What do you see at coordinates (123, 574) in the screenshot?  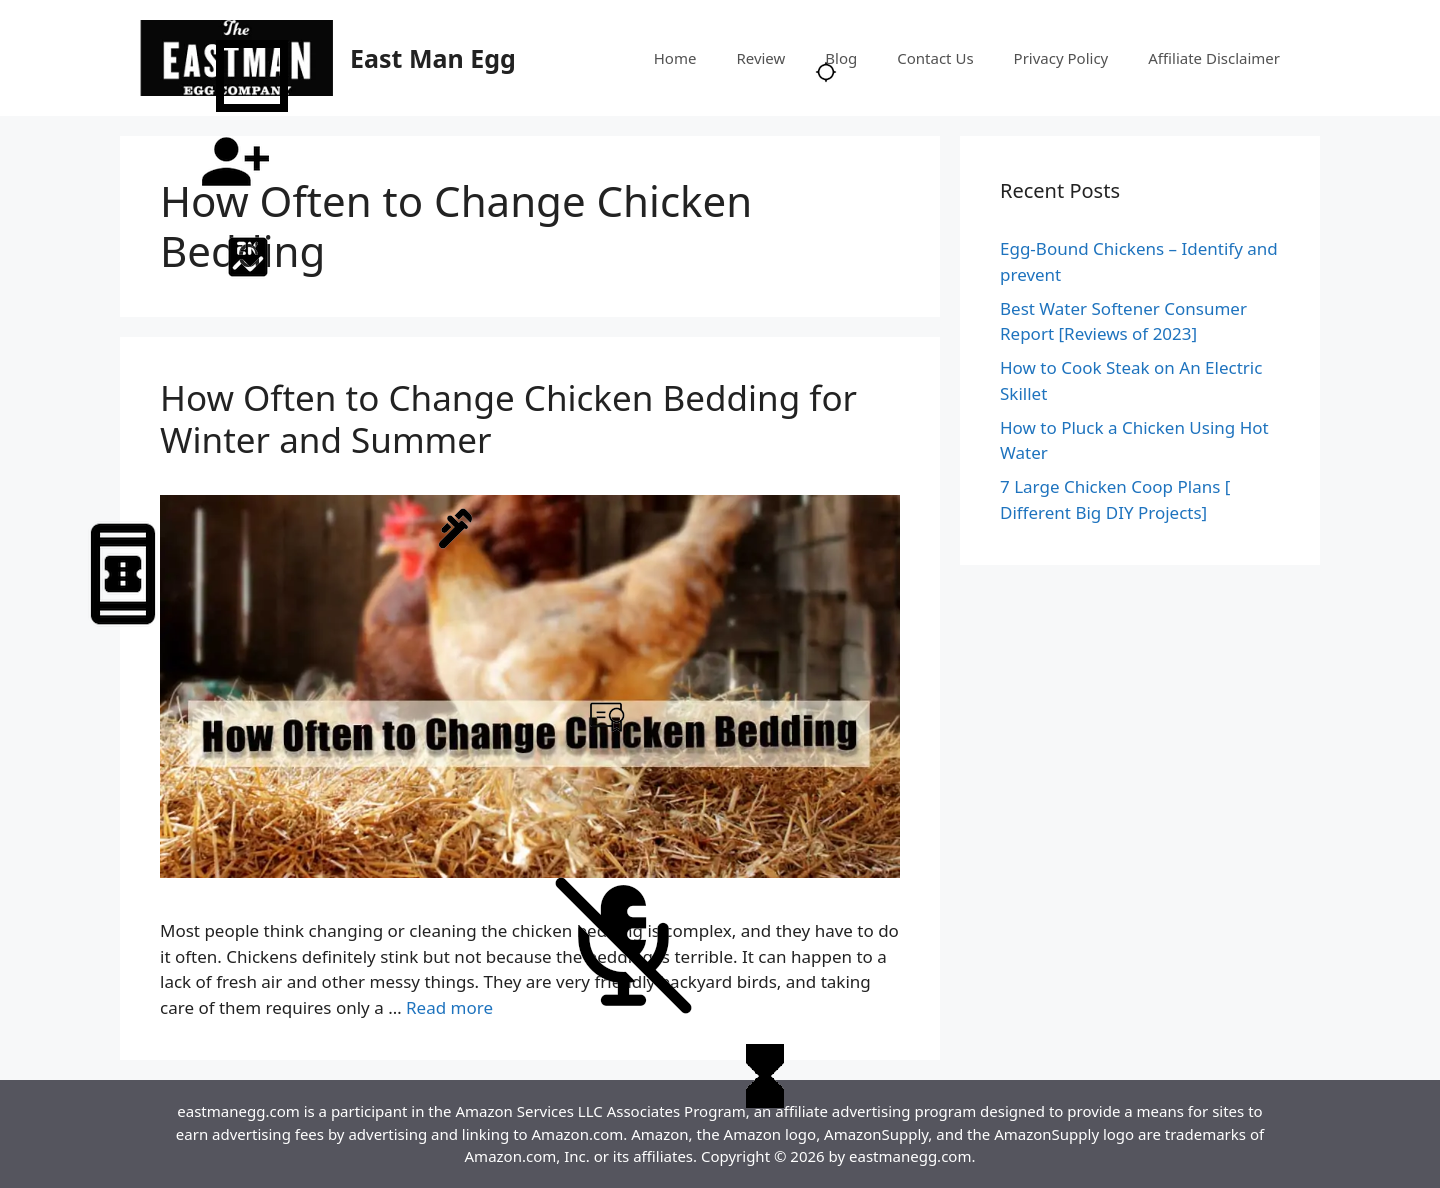 I see `book an appointment or reservation online` at bounding box center [123, 574].